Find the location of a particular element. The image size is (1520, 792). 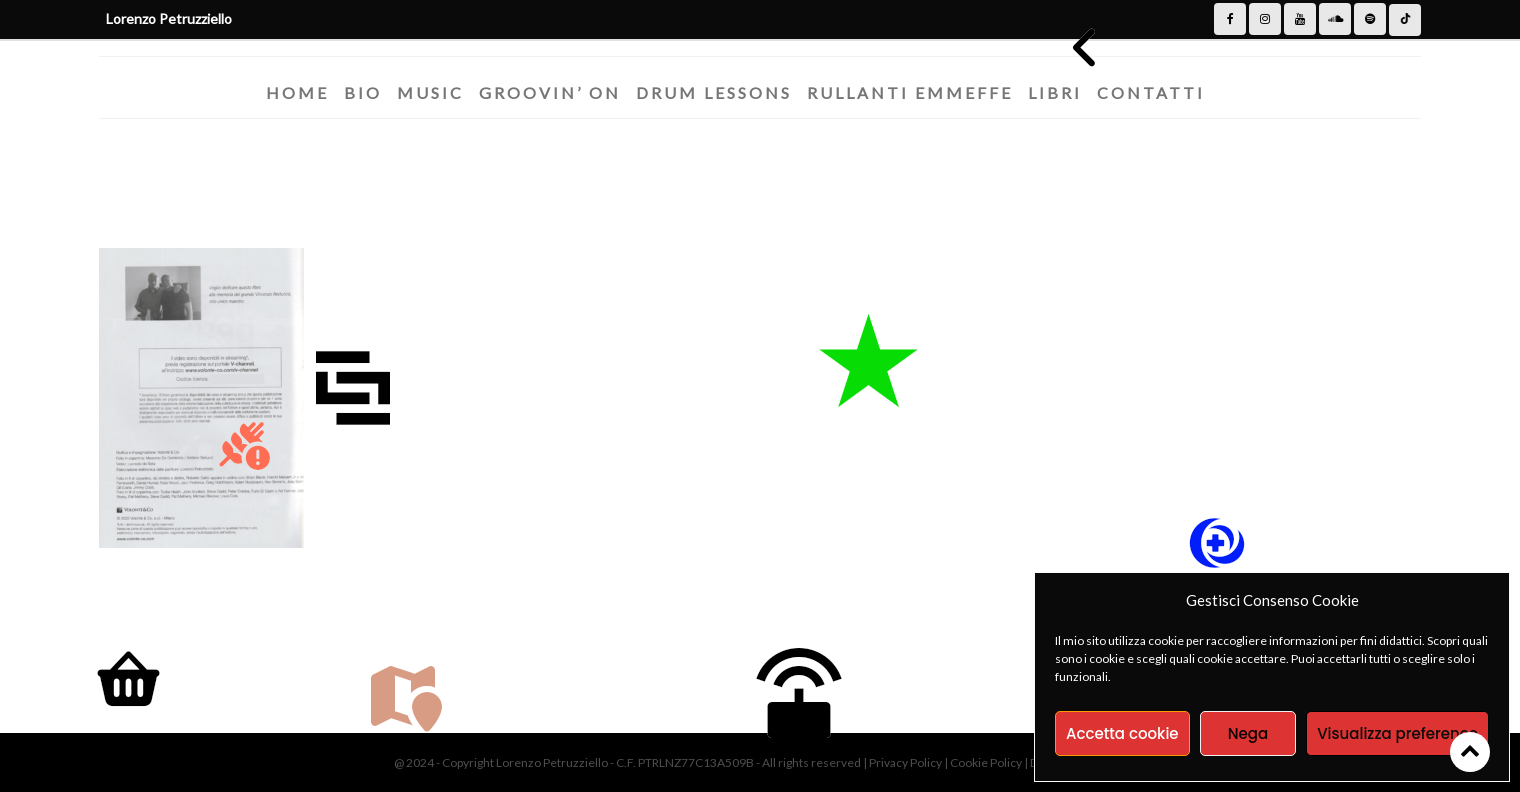

view location on map is located at coordinates (403, 696).